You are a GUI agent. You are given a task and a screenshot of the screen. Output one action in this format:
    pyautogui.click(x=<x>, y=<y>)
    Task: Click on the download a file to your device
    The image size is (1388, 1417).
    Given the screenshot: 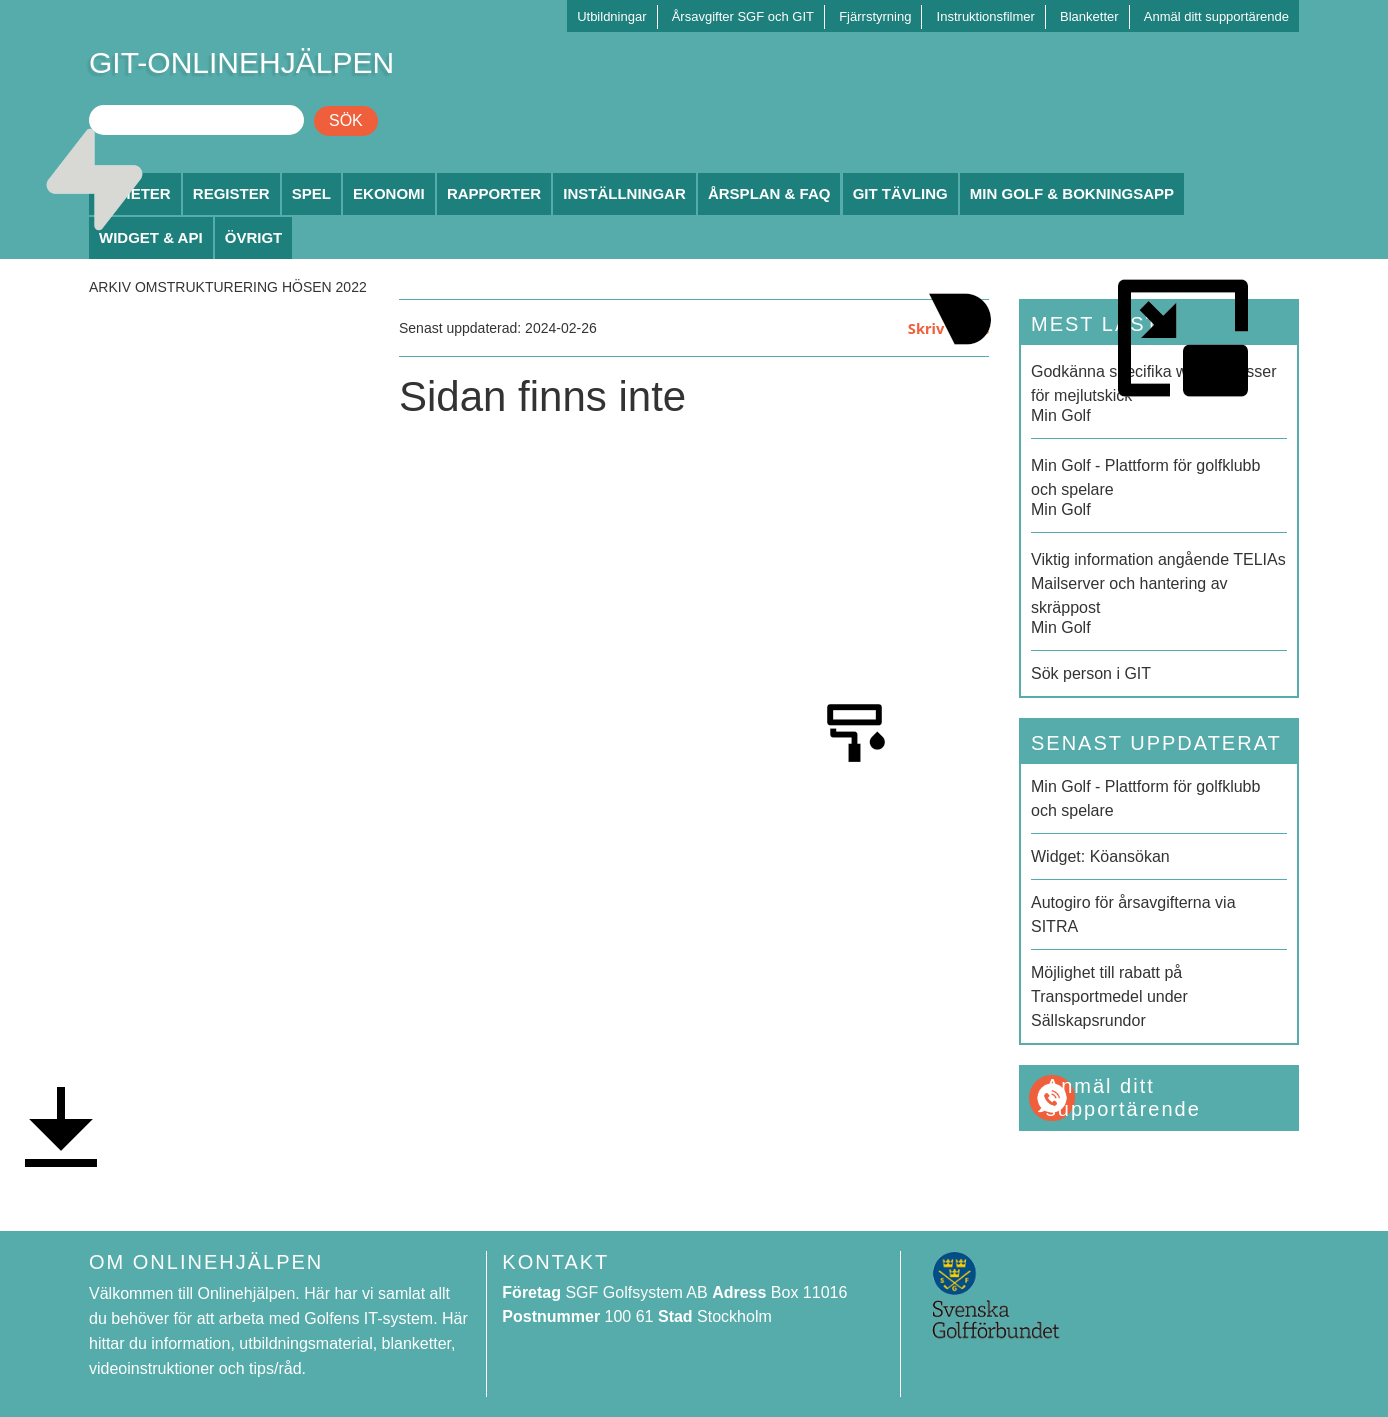 What is the action you would take?
    pyautogui.click(x=61, y=1131)
    